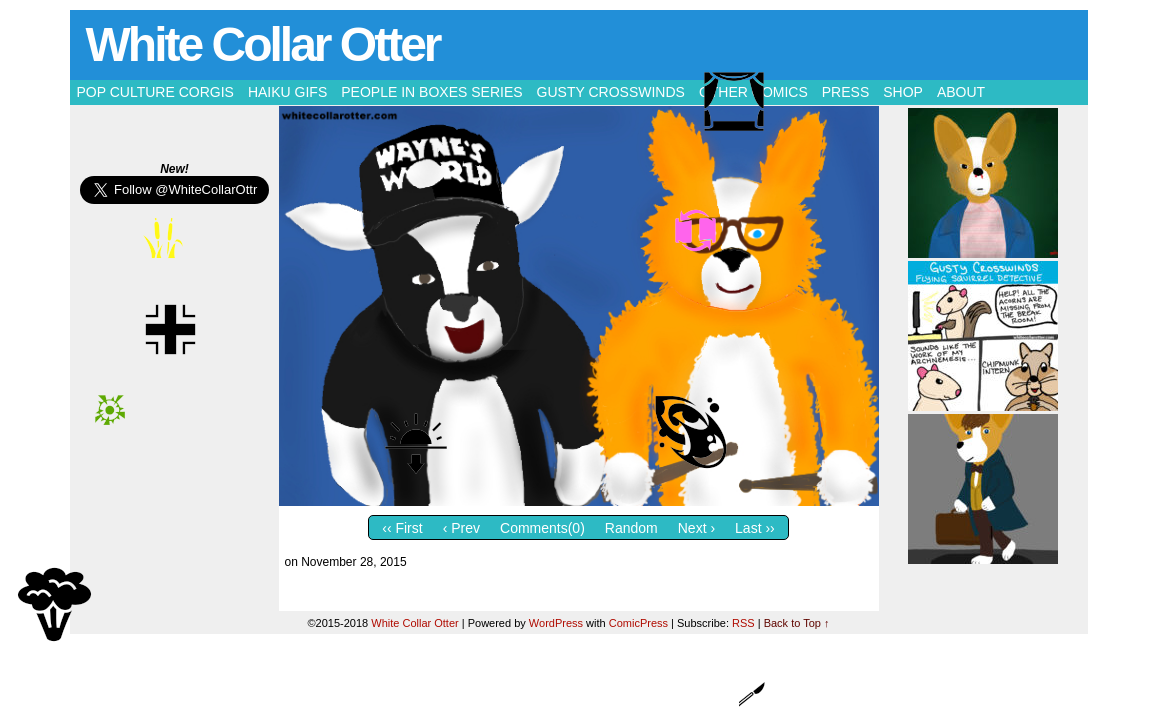  I want to click on access theater or entertainment content, so click(734, 102).